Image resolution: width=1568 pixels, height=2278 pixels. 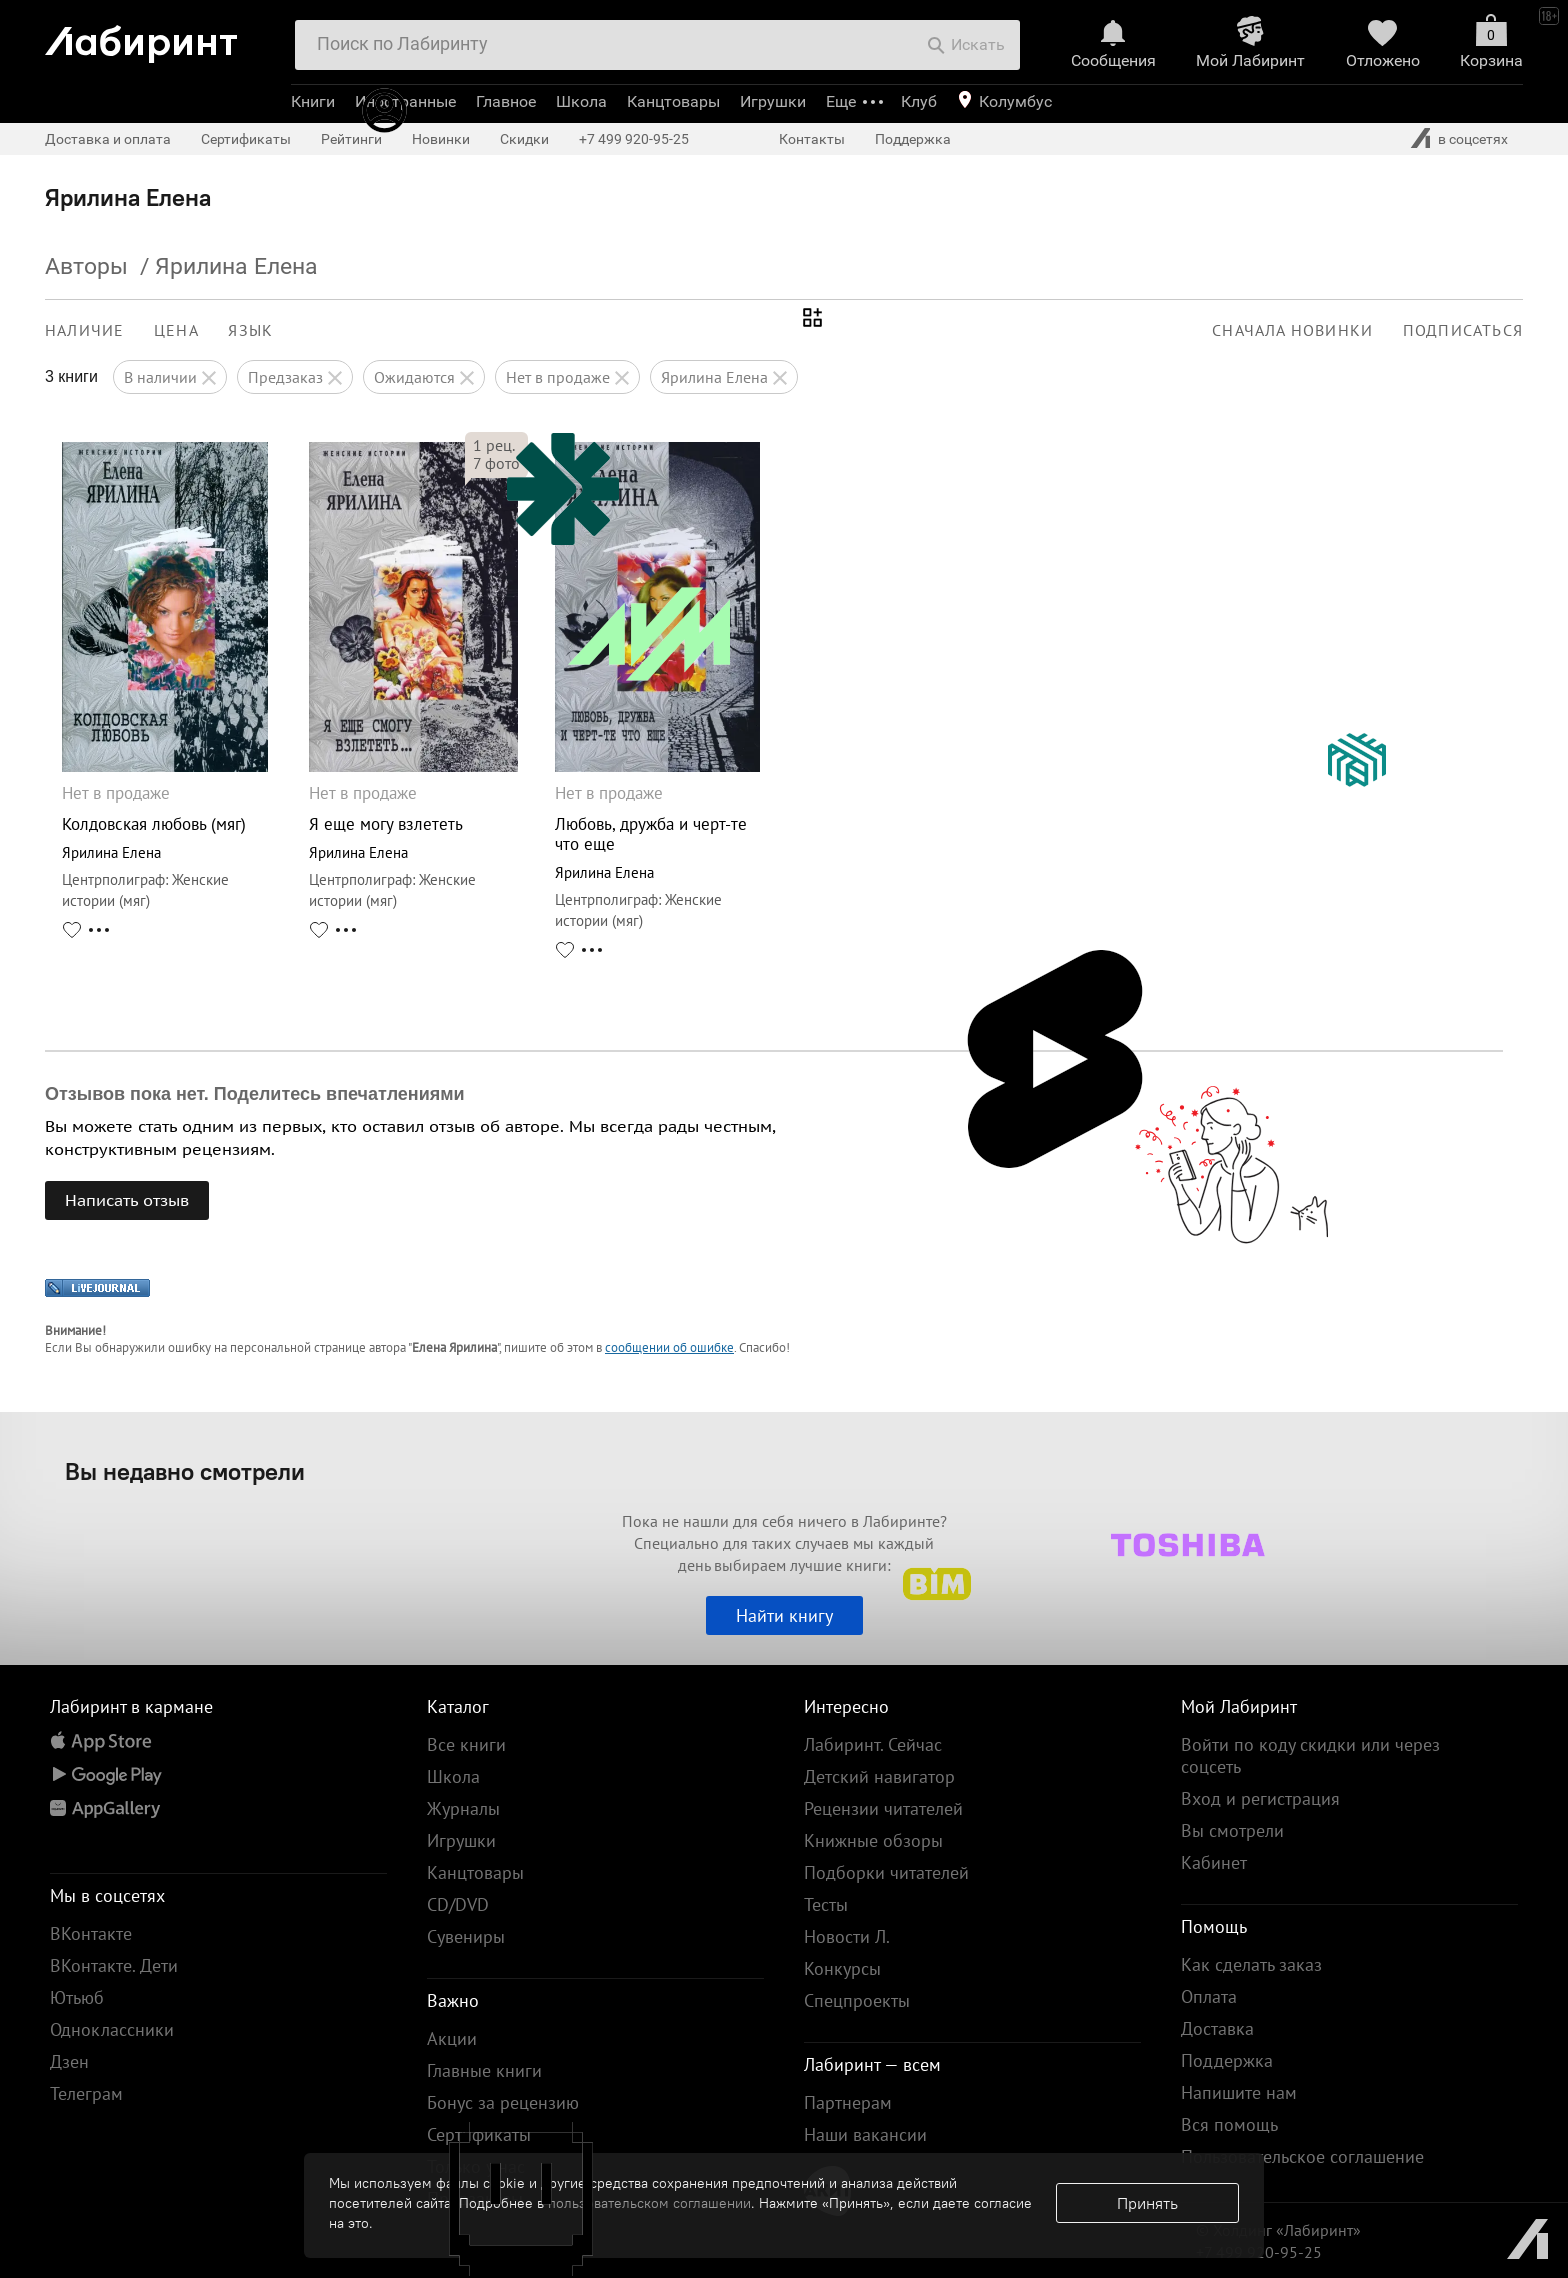 What do you see at coordinates (1188, 1545) in the screenshot?
I see `Toshiba brand logo` at bounding box center [1188, 1545].